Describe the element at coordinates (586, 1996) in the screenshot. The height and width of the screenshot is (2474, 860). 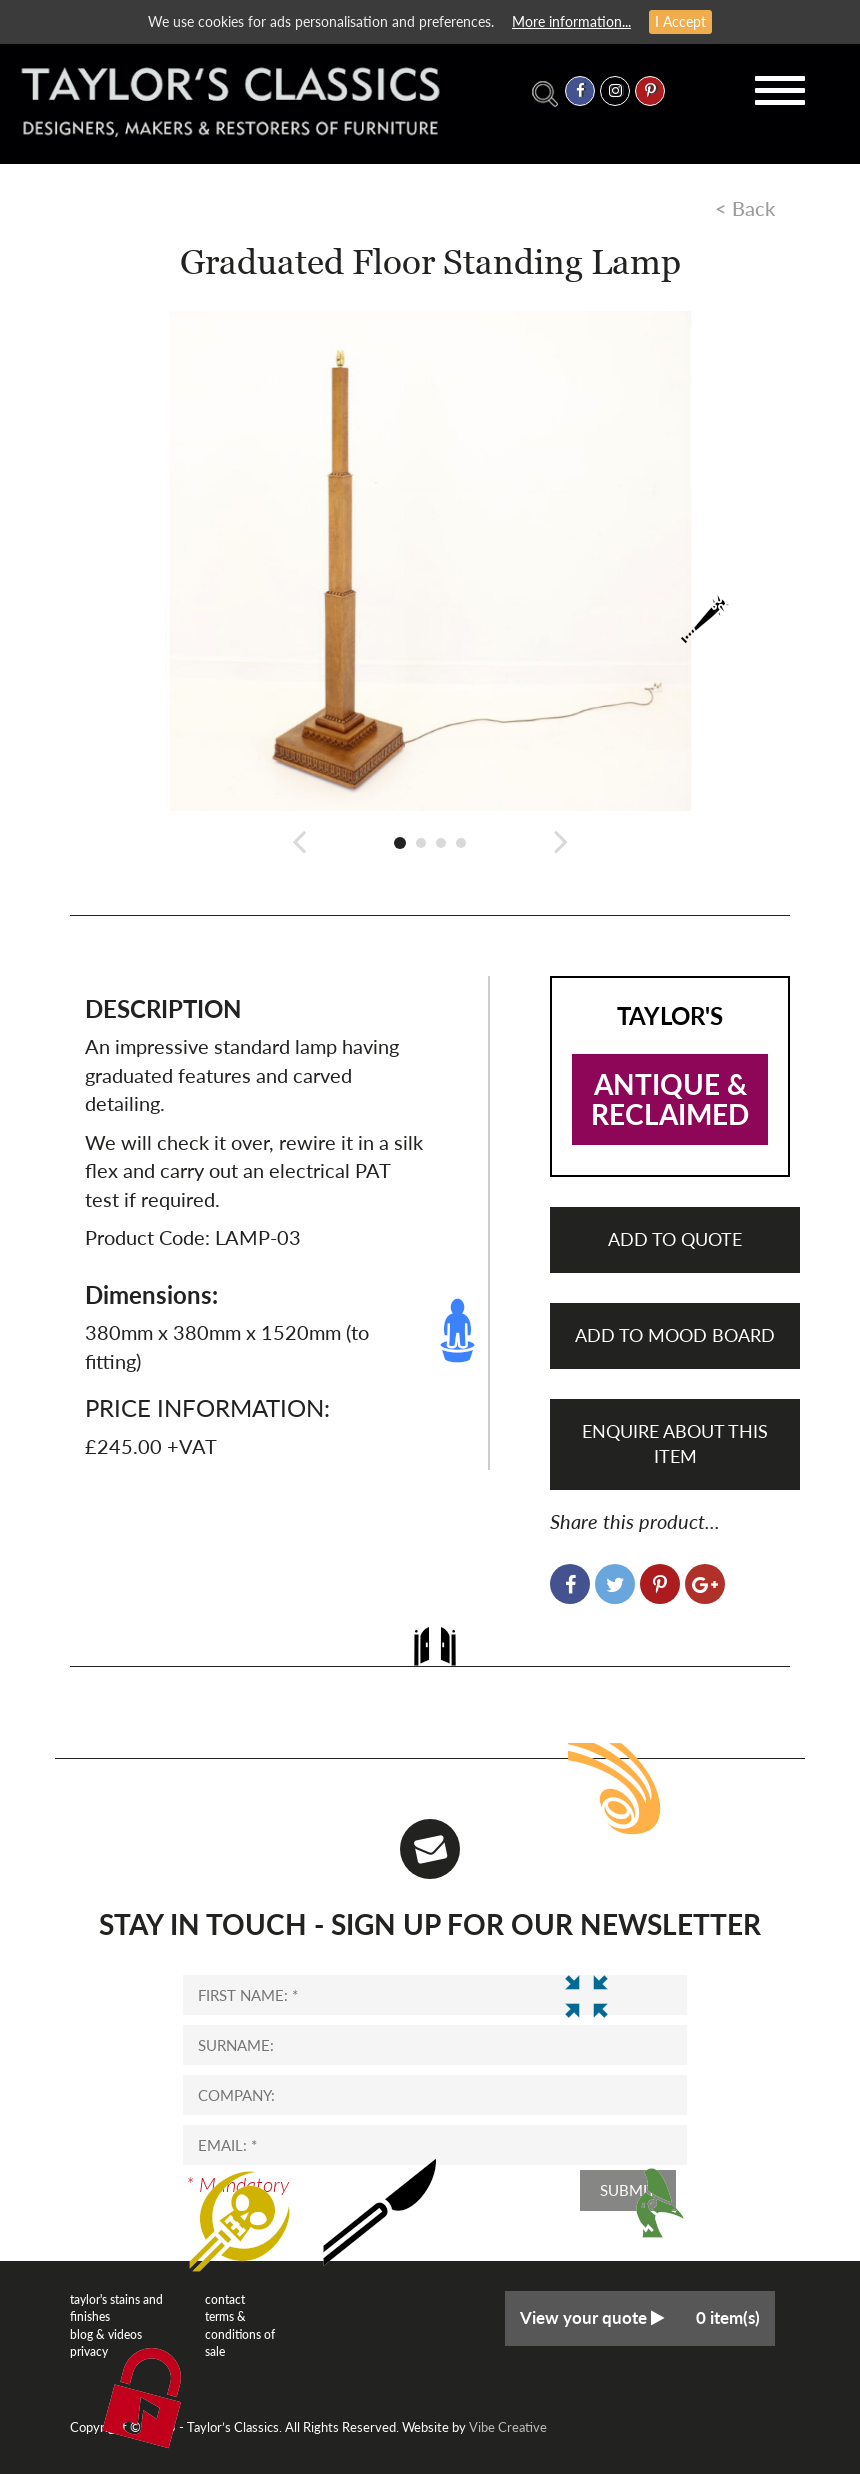
I see `exit fullscreen mode` at that location.